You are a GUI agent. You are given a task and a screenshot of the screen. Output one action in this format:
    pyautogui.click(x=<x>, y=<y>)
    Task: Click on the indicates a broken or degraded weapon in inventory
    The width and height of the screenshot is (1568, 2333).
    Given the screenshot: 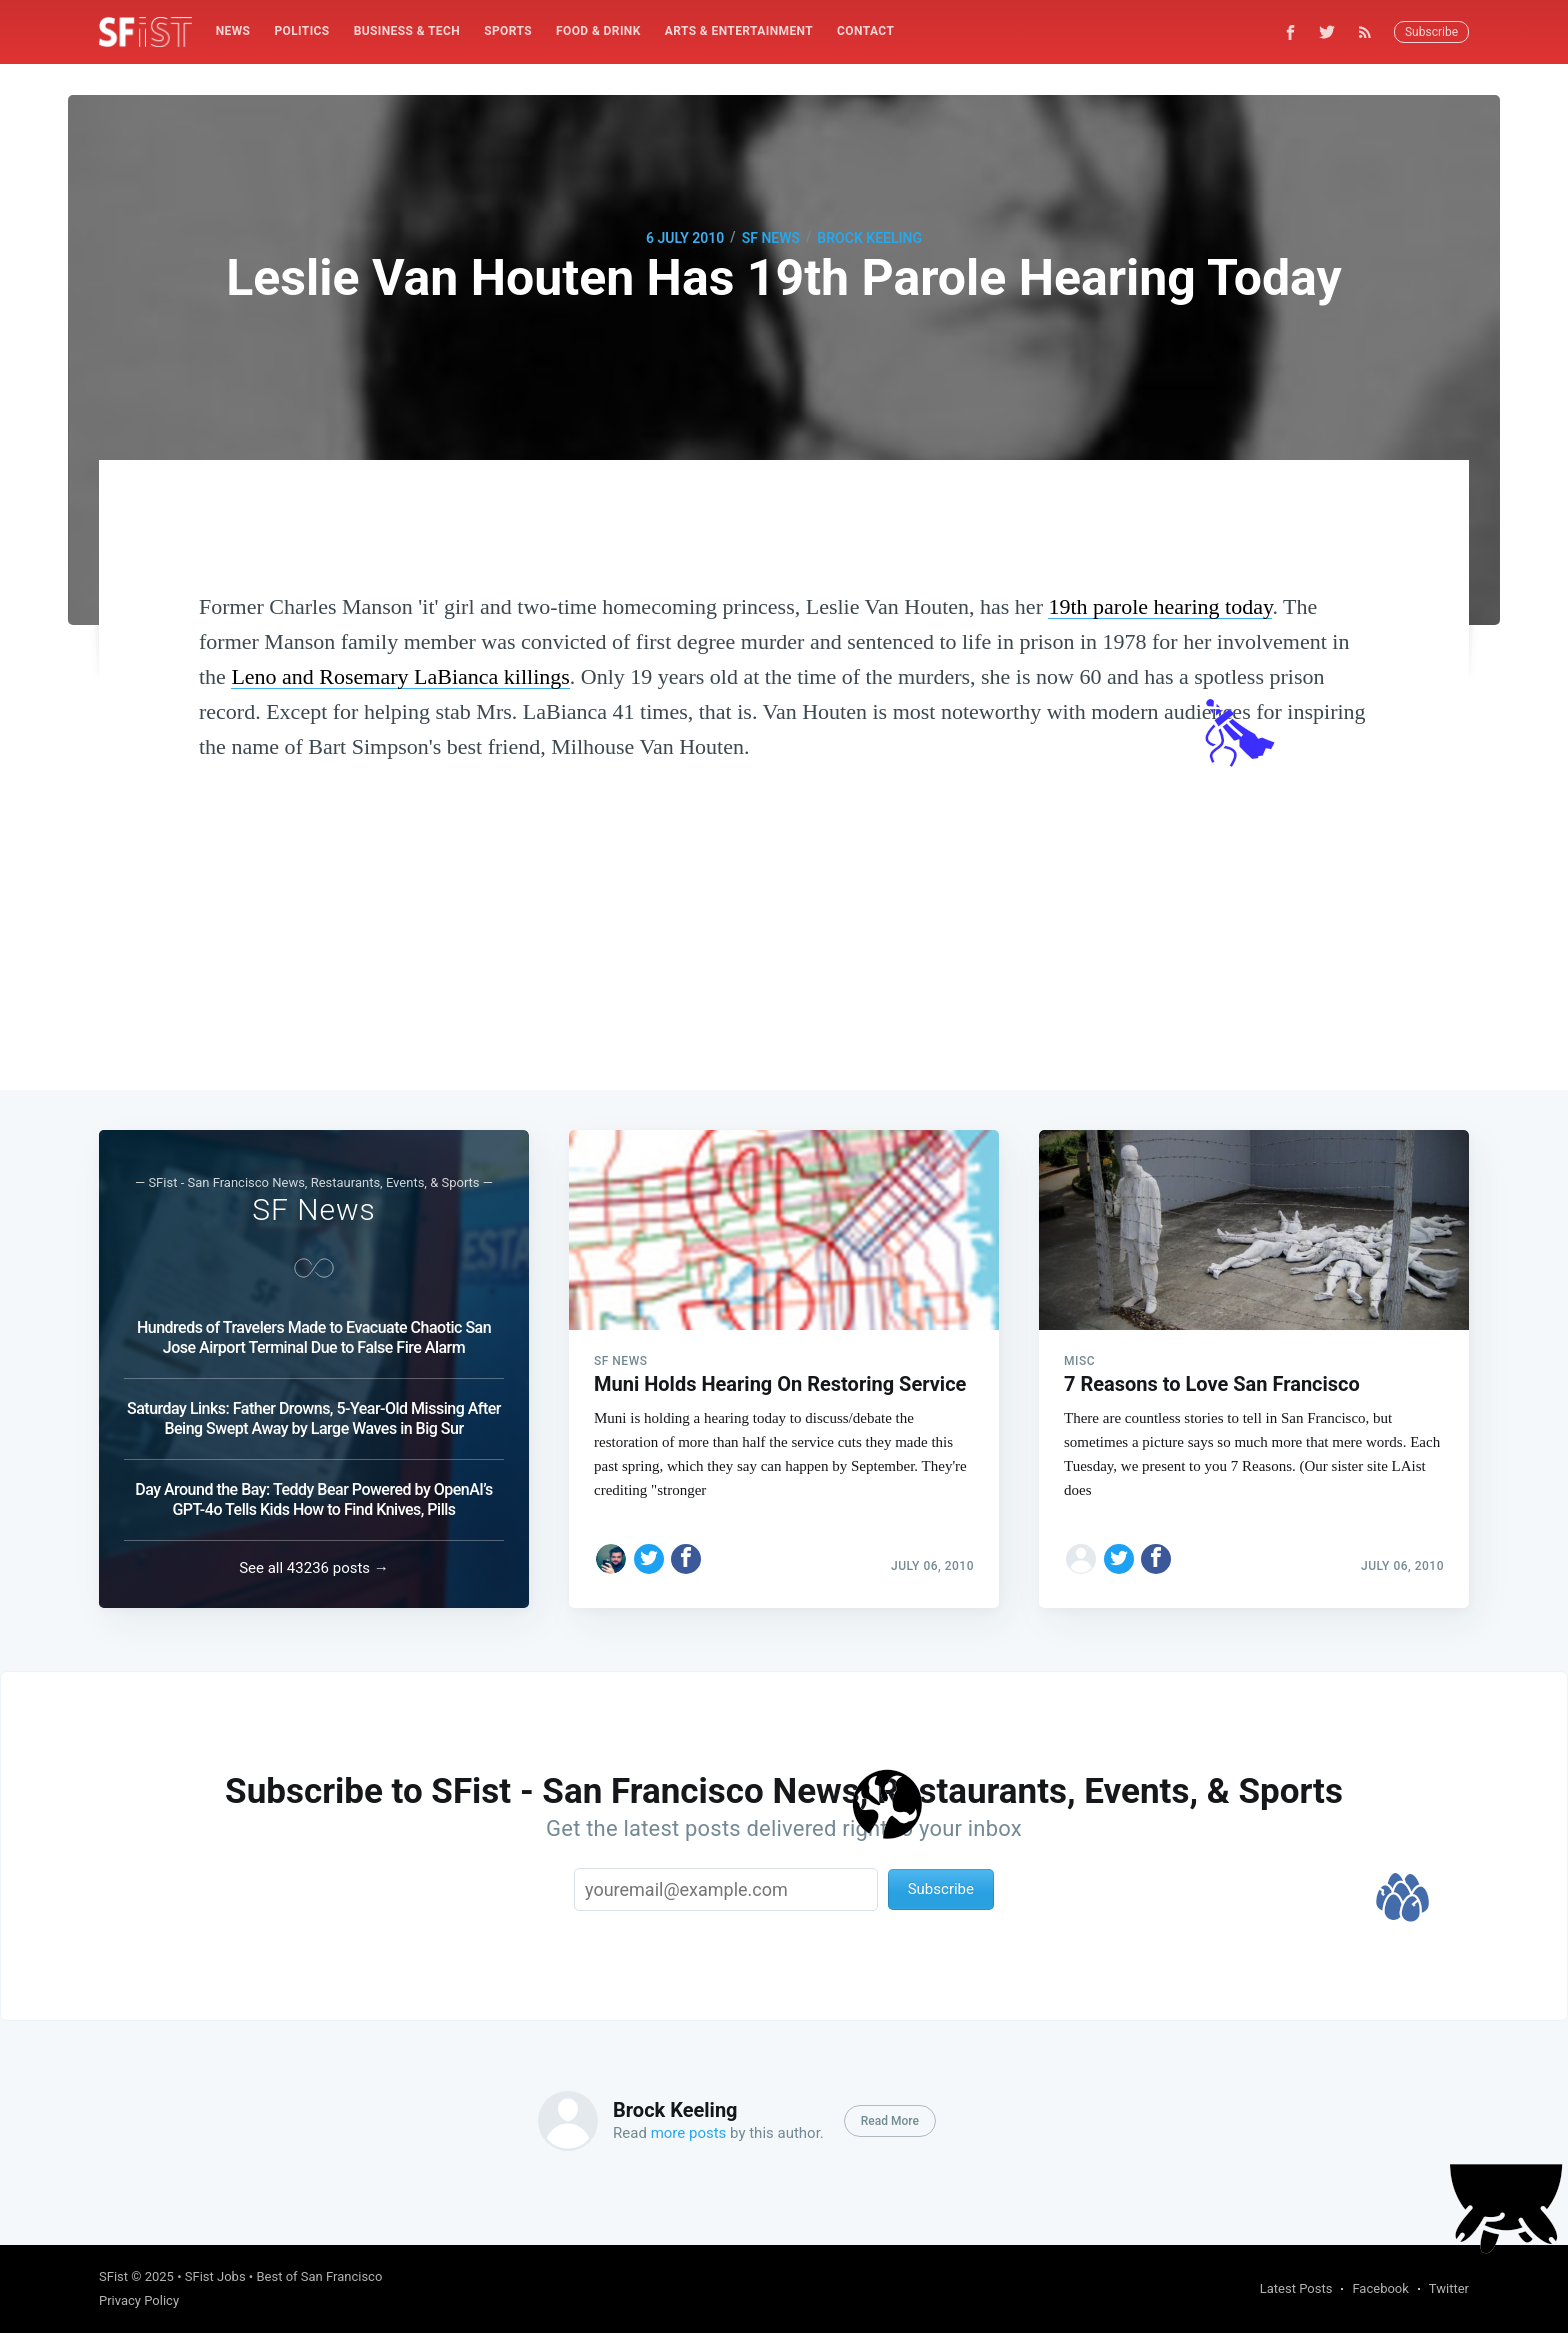 What is the action you would take?
    pyautogui.click(x=1240, y=733)
    